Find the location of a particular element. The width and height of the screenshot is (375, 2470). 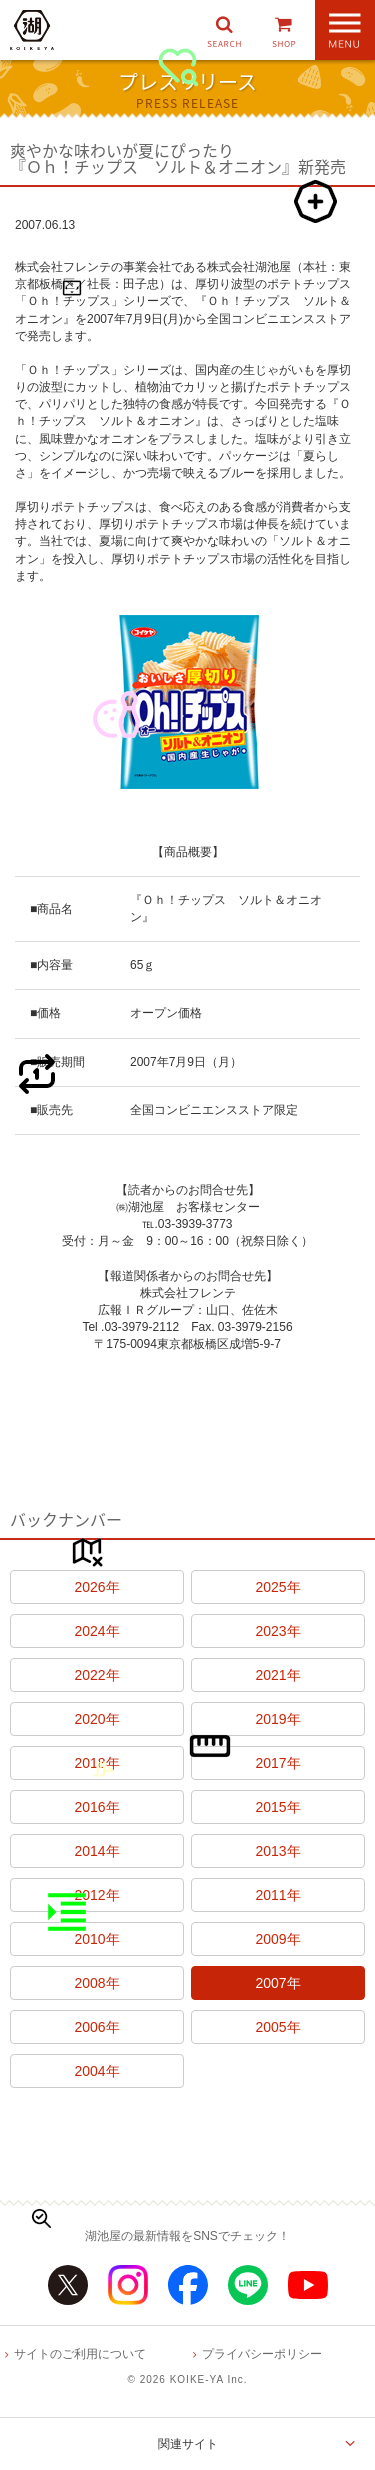

adjust display overscan settings is located at coordinates (72, 288).